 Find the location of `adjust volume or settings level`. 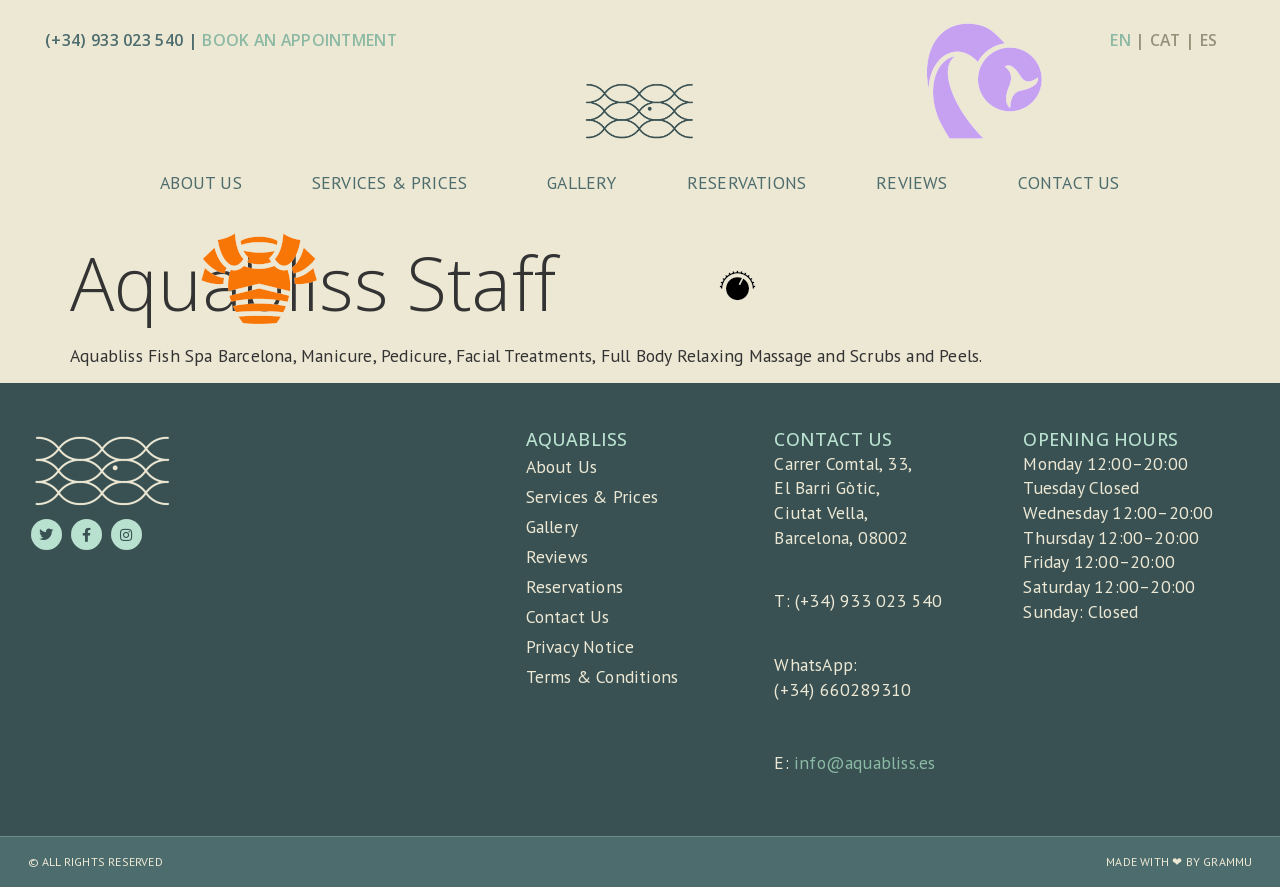

adjust volume or settings level is located at coordinates (737, 285).